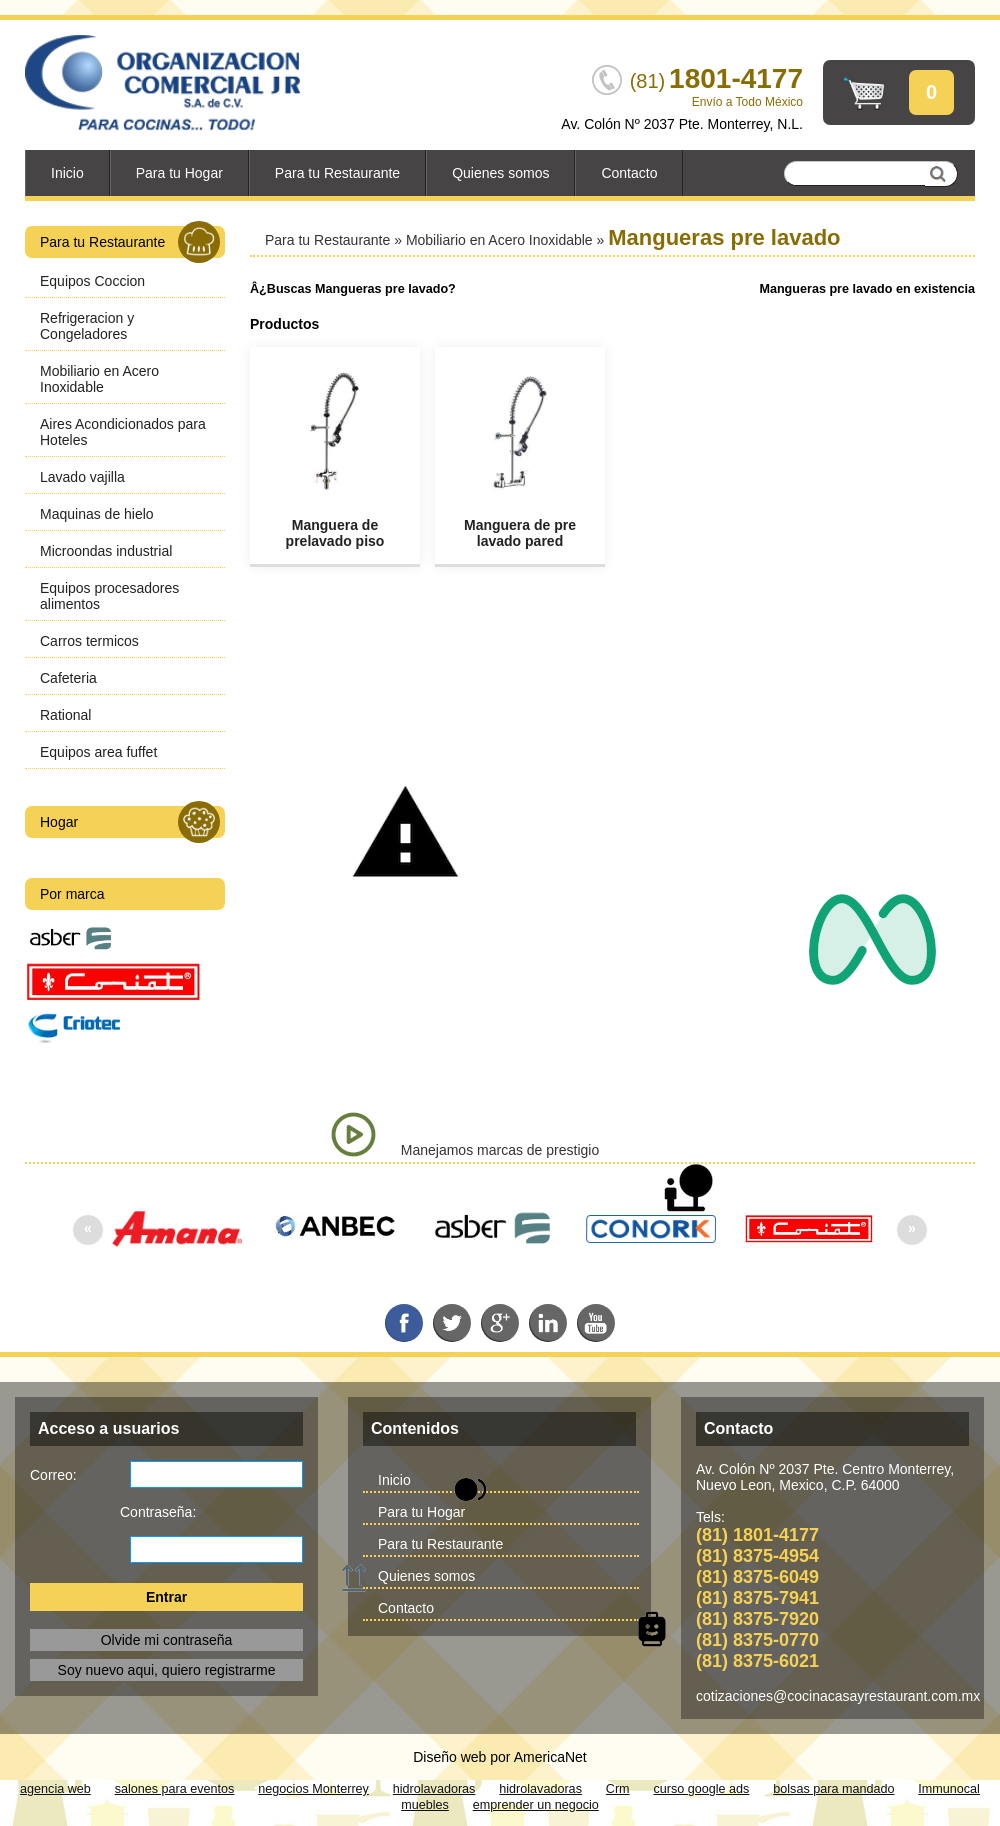 Image resolution: width=1000 pixels, height=1826 pixels. Describe the element at coordinates (652, 1629) in the screenshot. I see `indicates a playful or fun mode` at that location.